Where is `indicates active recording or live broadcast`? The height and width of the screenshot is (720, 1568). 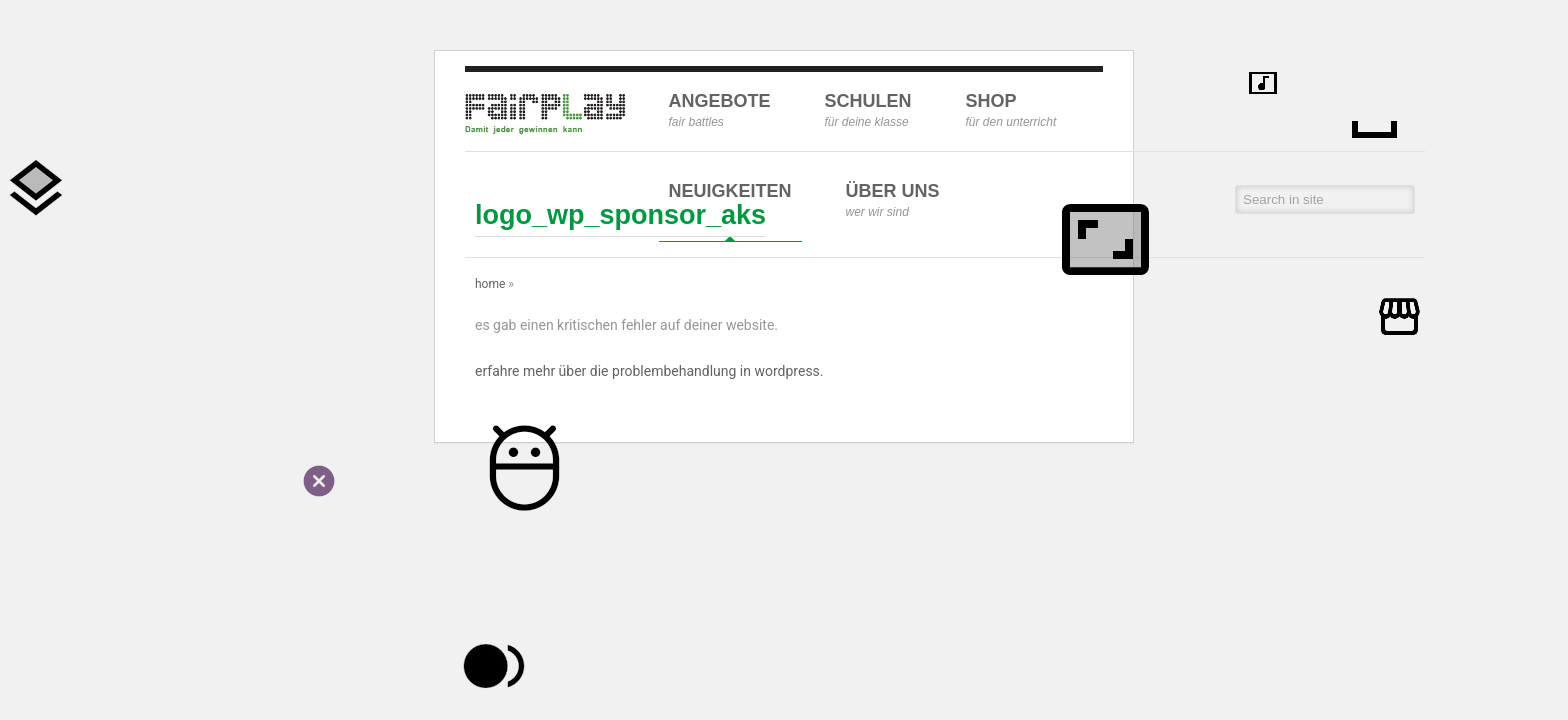
indicates active recording or live broadcast is located at coordinates (494, 666).